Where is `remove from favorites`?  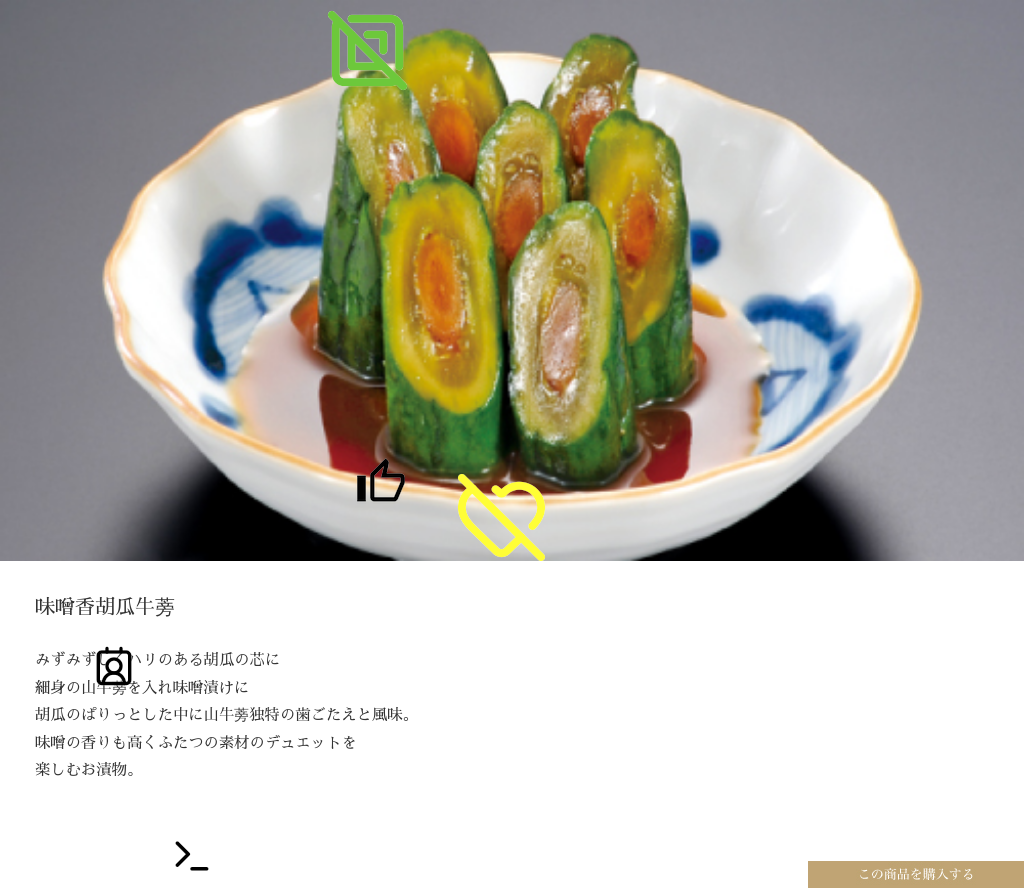
remove from favorites is located at coordinates (501, 517).